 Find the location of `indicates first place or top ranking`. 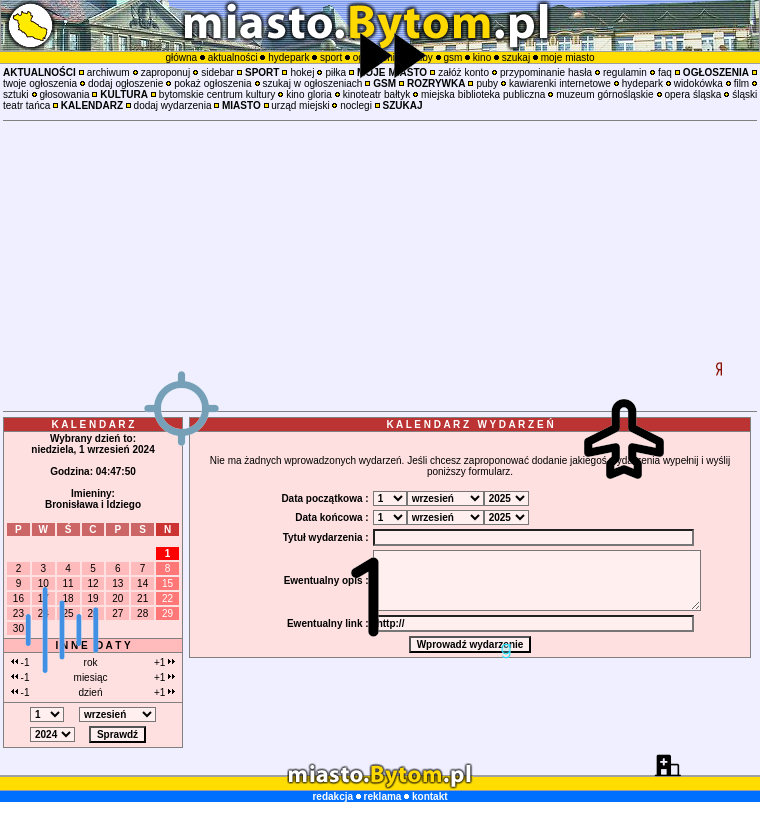

indicates first place or top ranking is located at coordinates (370, 597).